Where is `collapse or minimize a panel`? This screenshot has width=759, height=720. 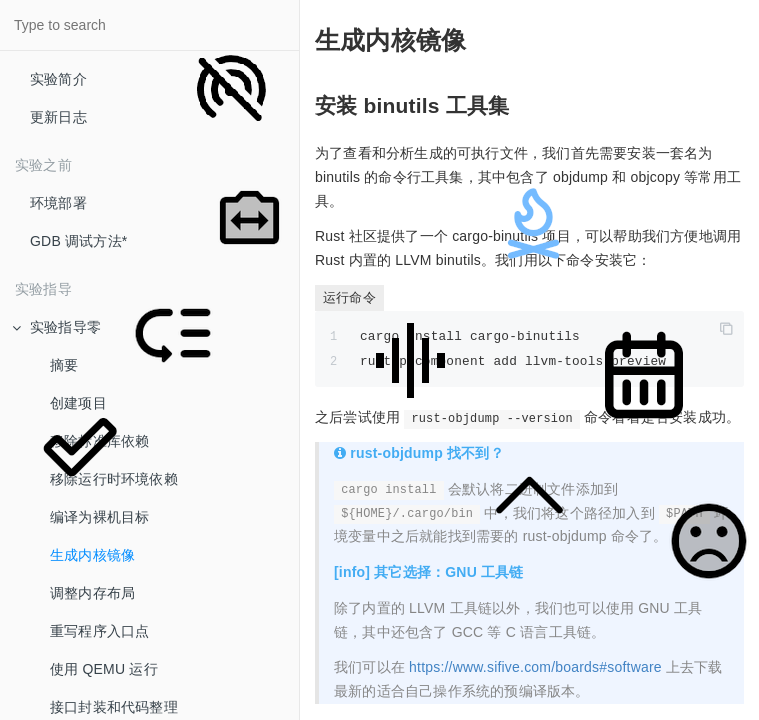
collapse or minimize a panel is located at coordinates (529, 513).